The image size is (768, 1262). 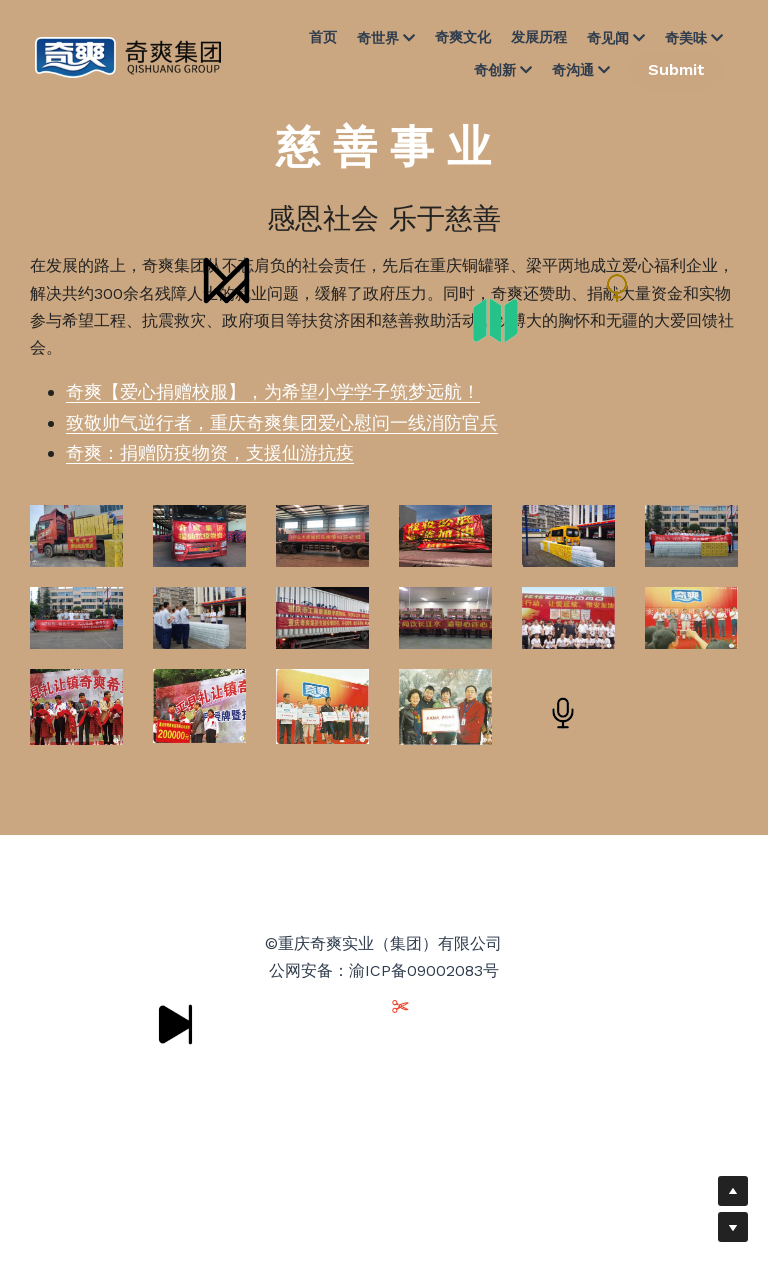 What do you see at coordinates (175, 1024) in the screenshot?
I see `skip to the next track` at bounding box center [175, 1024].